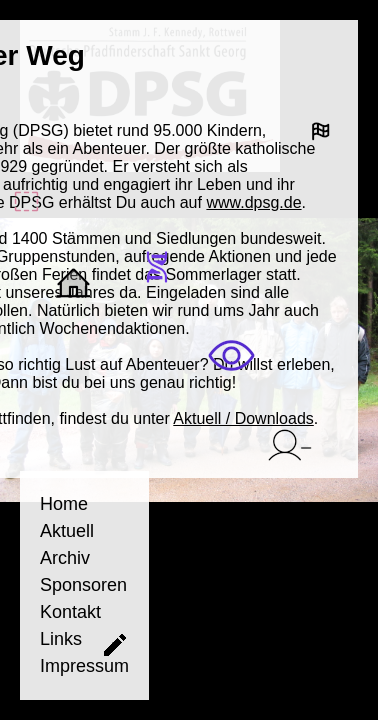 The height and width of the screenshot is (720, 378). Describe the element at coordinates (73, 283) in the screenshot. I see `navigate to home screen` at that location.